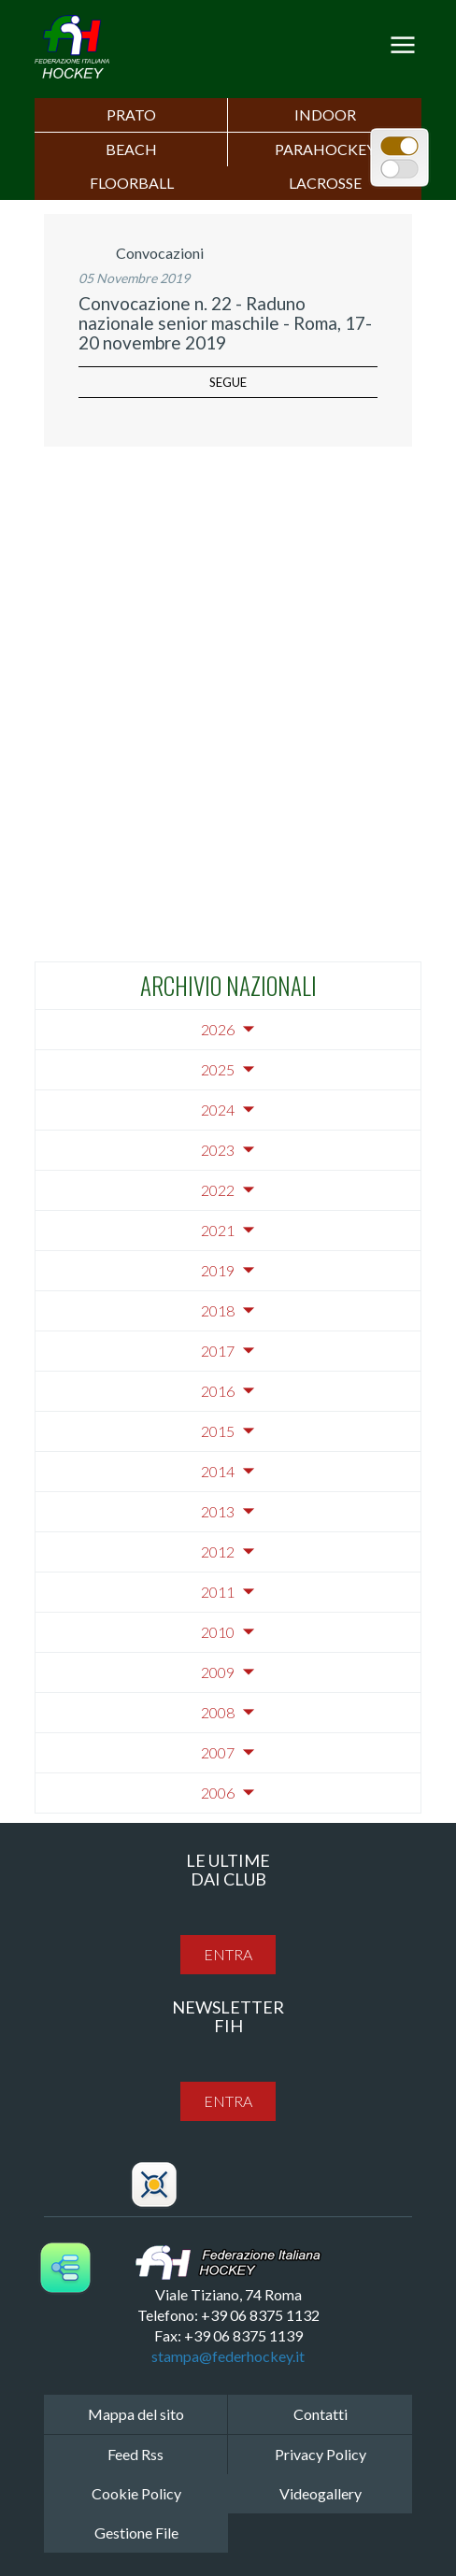  What do you see at coordinates (65, 2268) in the screenshot?
I see `open labyrinth mind-mapping app` at bounding box center [65, 2268].